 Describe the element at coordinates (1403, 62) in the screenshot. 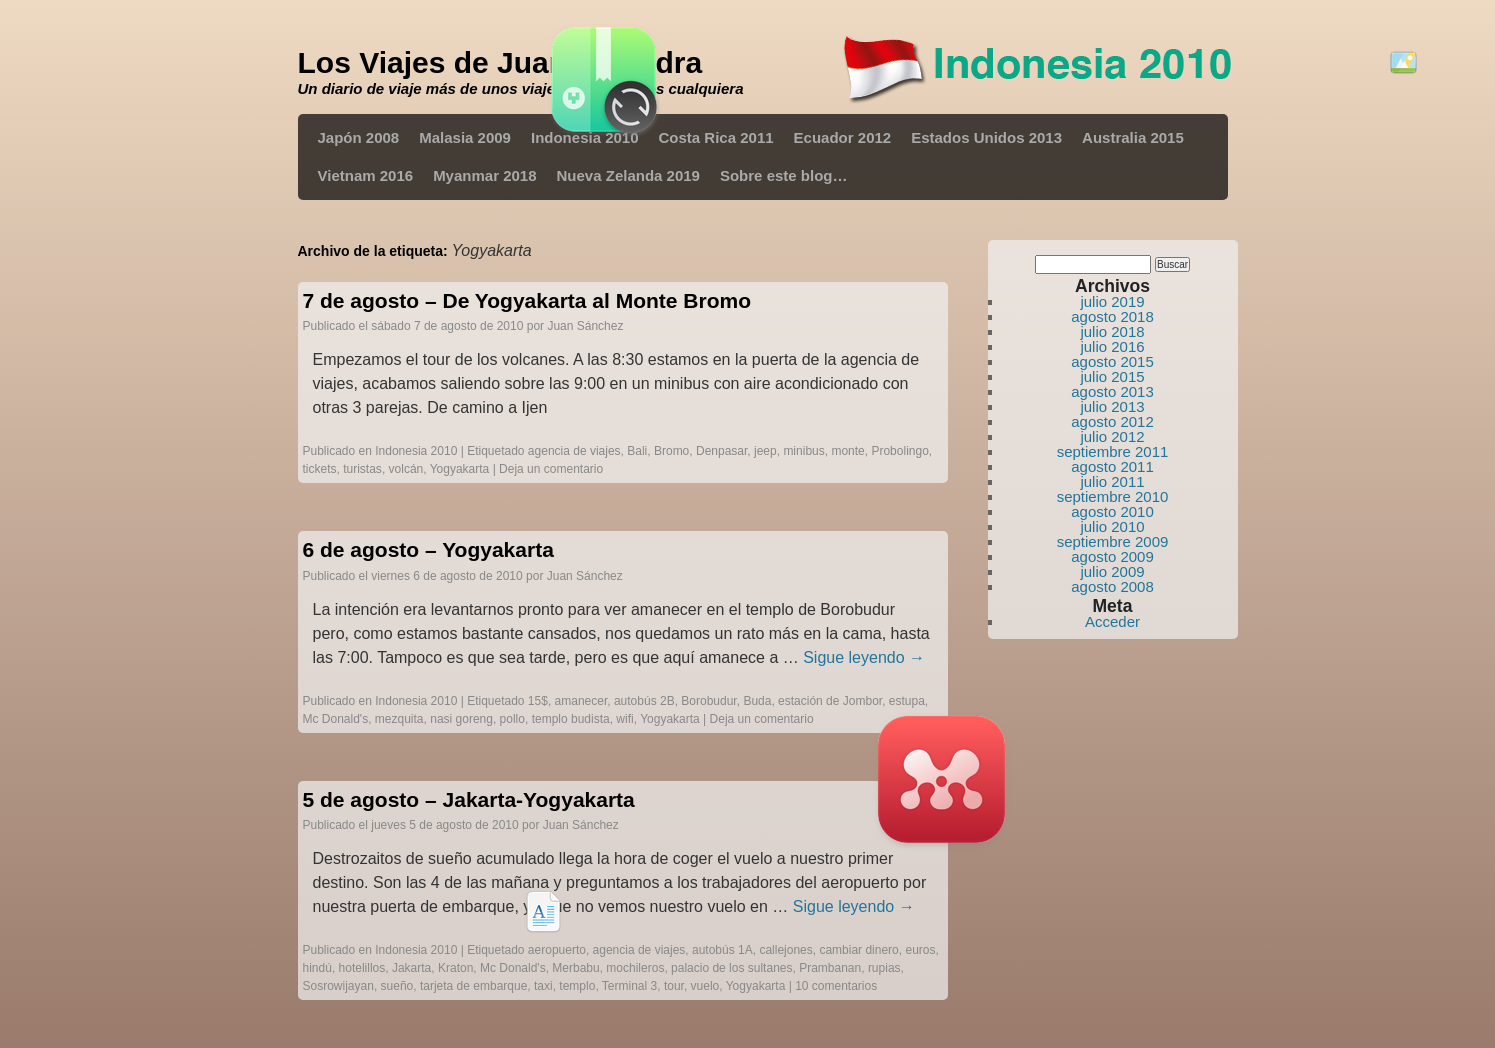

I see `open photo management app` at that location.